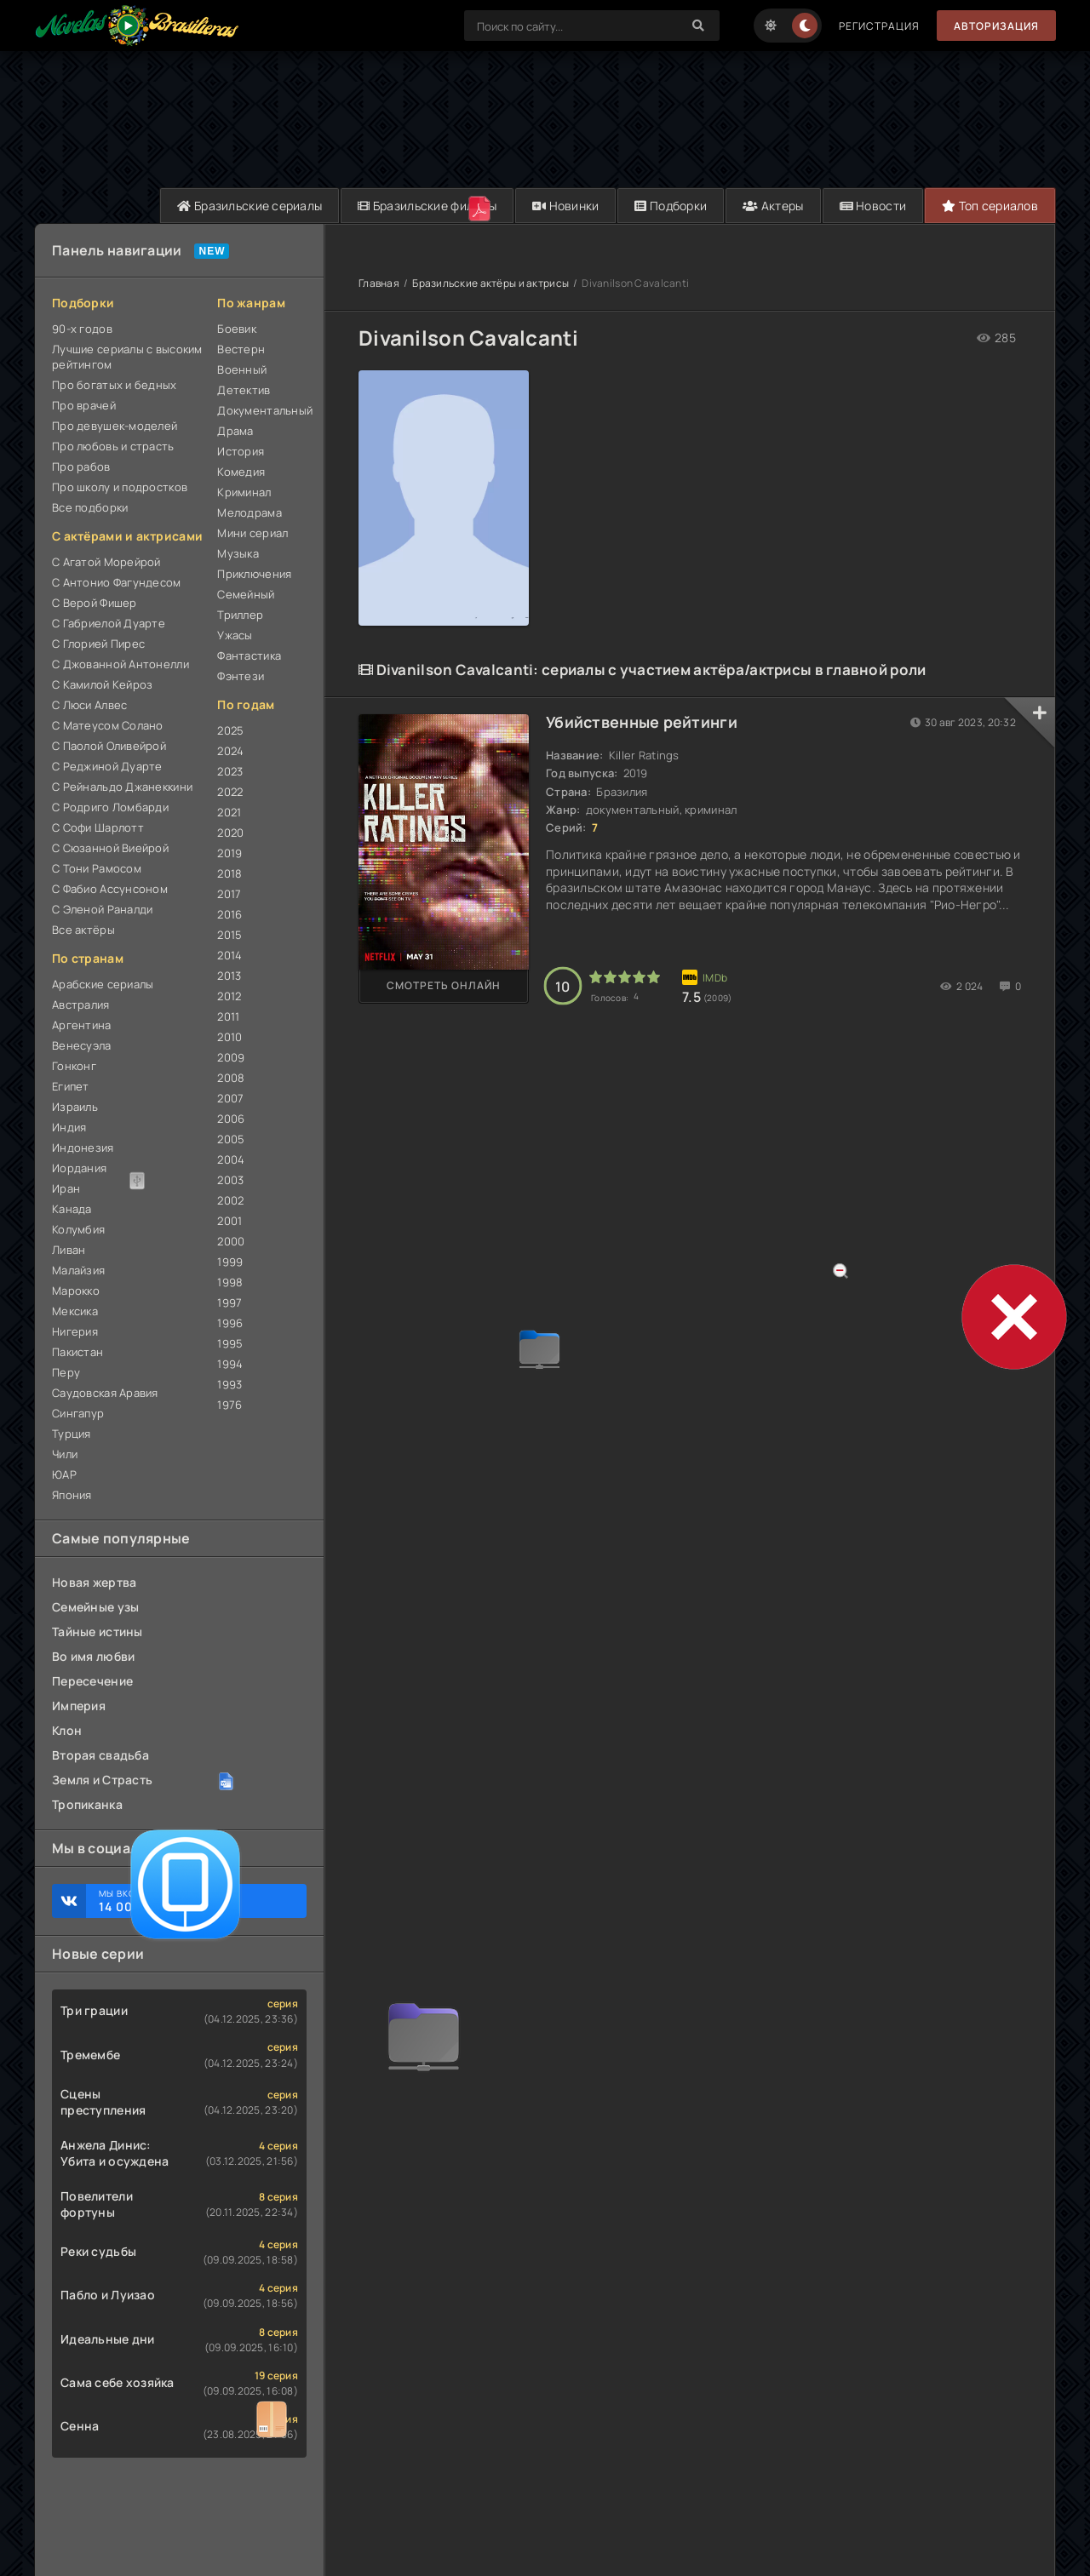 The image size is (1090, 2576). Describe the element at coordinates (479, 209) in the screenshot. I see `open a PDF document` at that location.